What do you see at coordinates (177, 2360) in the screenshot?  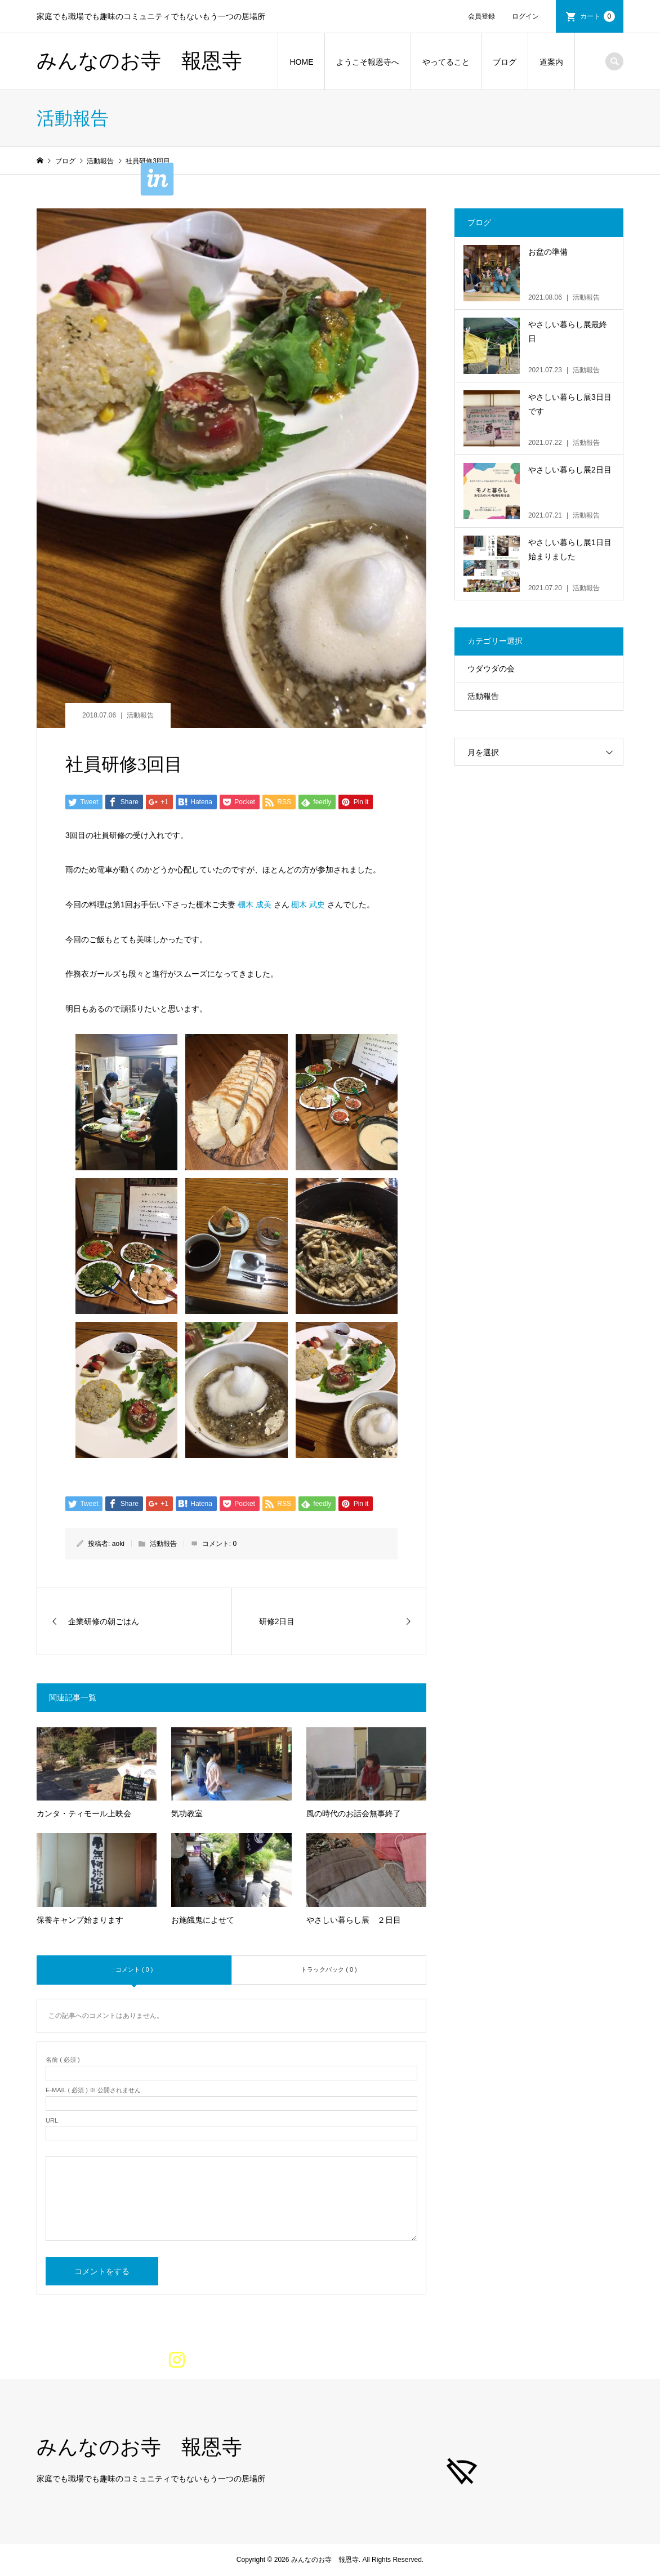 I see `open Instagram app` at bounding box center [177, 2360].